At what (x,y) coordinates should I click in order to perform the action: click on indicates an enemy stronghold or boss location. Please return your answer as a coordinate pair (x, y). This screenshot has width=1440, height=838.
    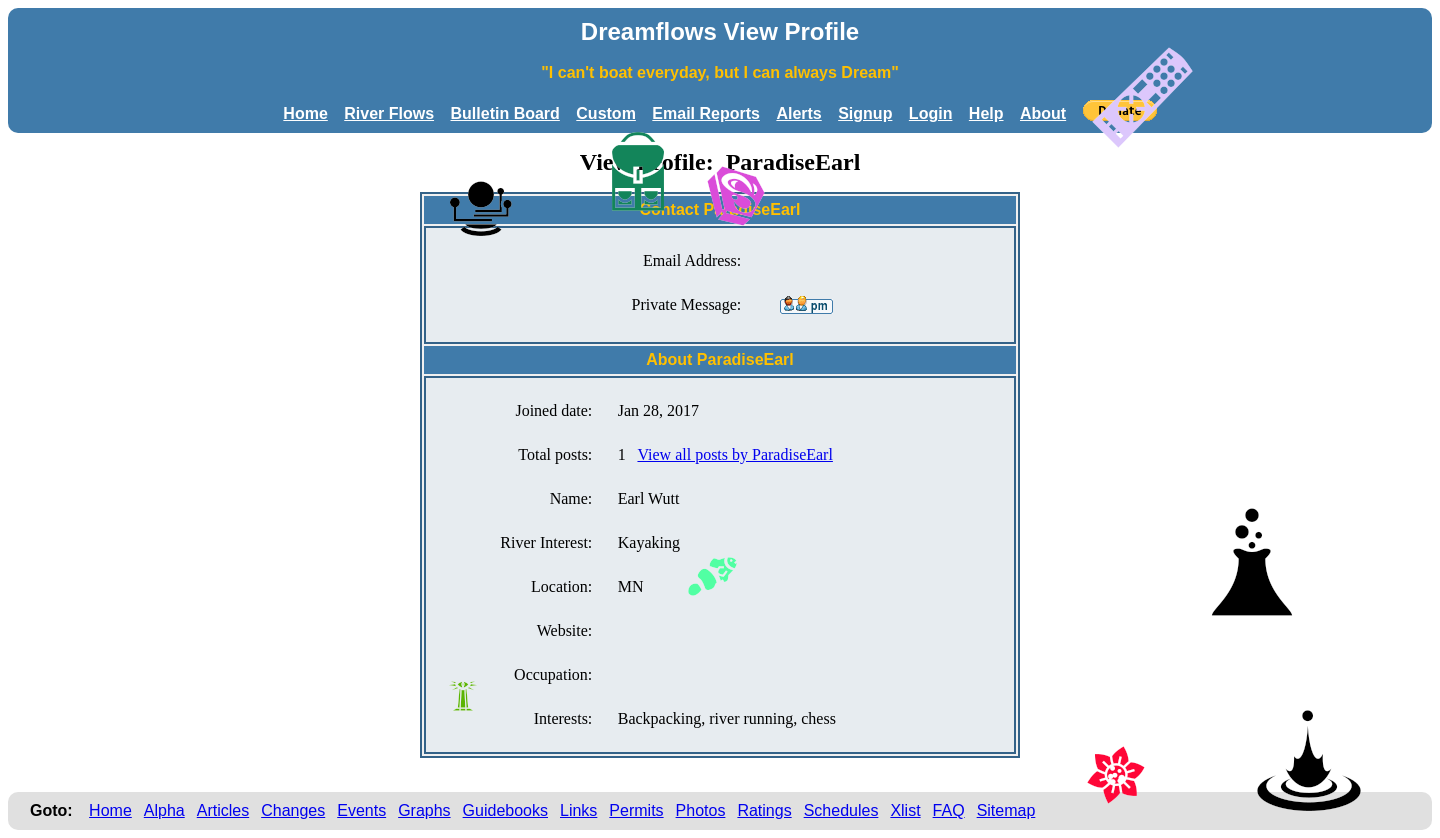
    Looking at the image, I should click on (463, 696).